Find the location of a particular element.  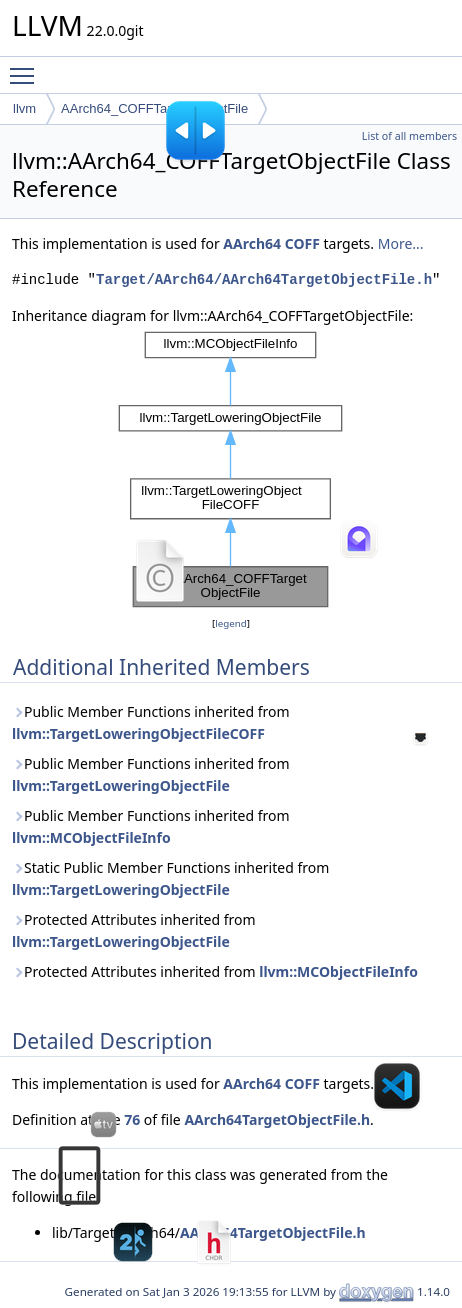

open Visual Studio Code is located at coordinates (397, 1086).